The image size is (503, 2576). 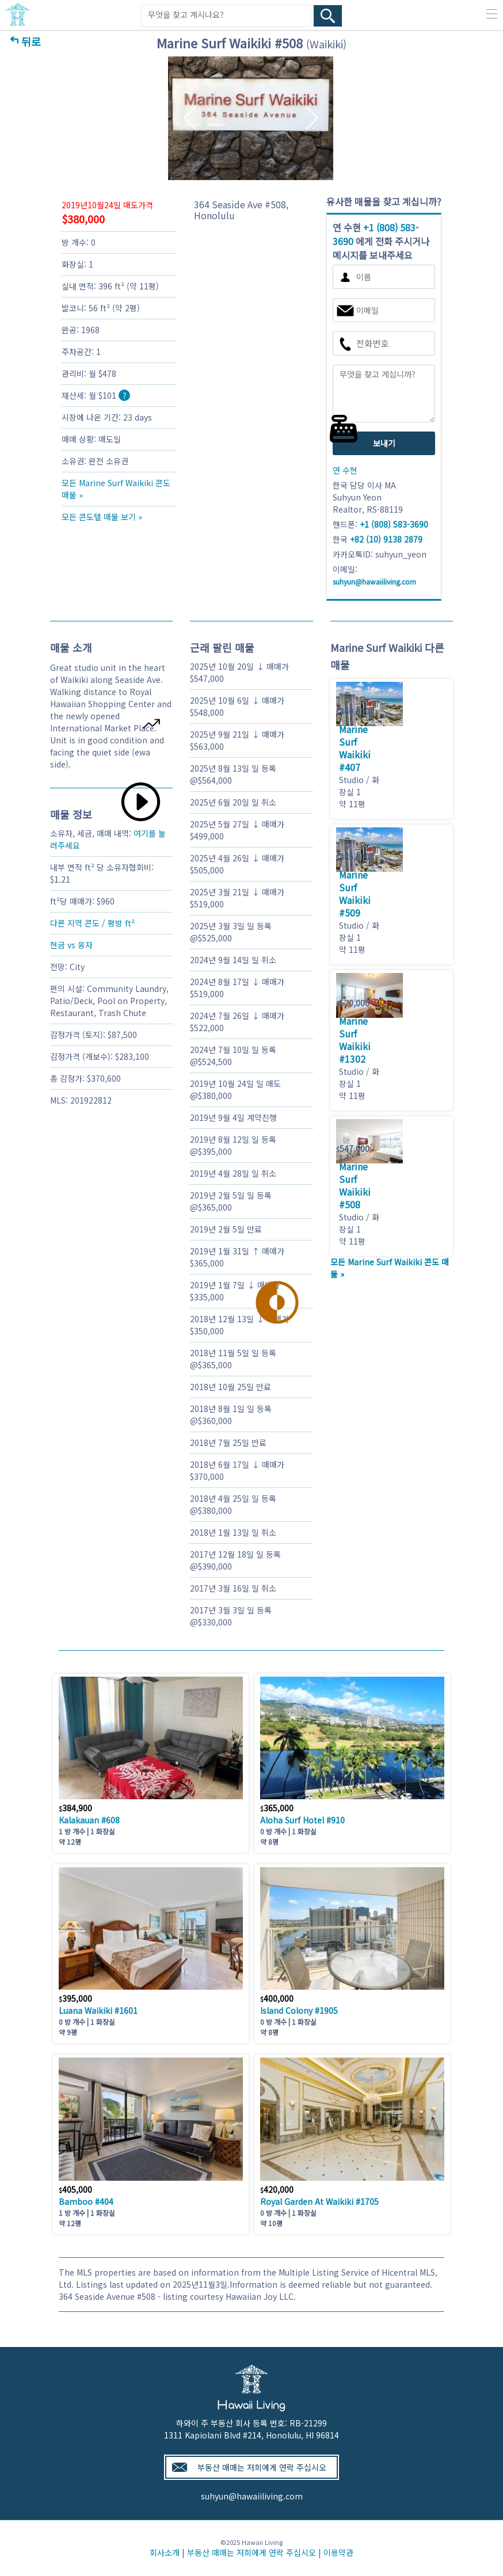 I want to click on access point of sale system, so click(x=344, y=429).